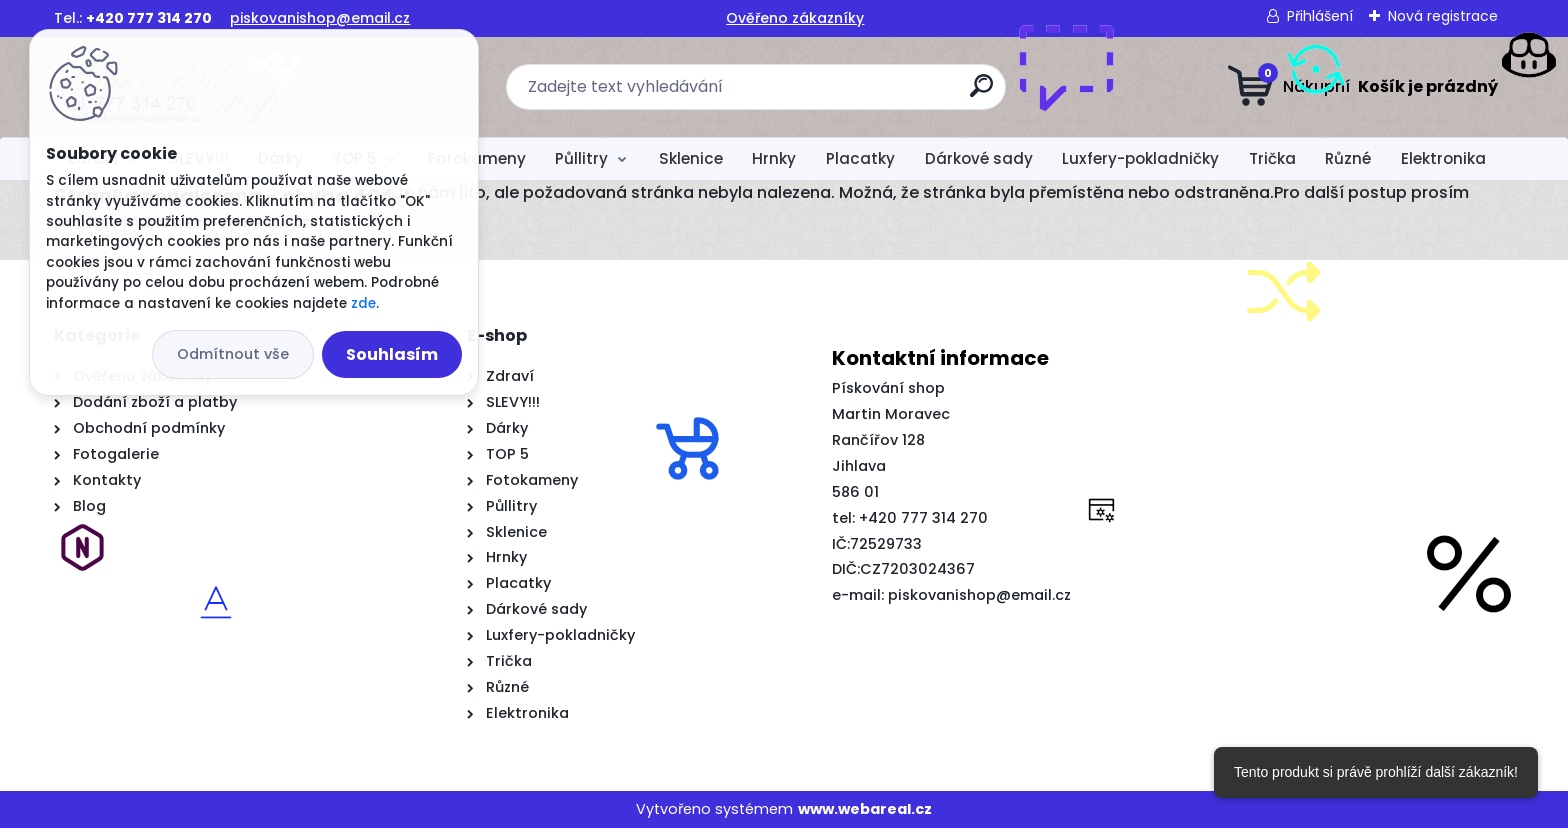 Image resolution: width=1568 pixels, height=828 pixels. Describe the element at coordinates (216, 603) in the screenshot. I see `apply underline formatting to selected text` at that location.